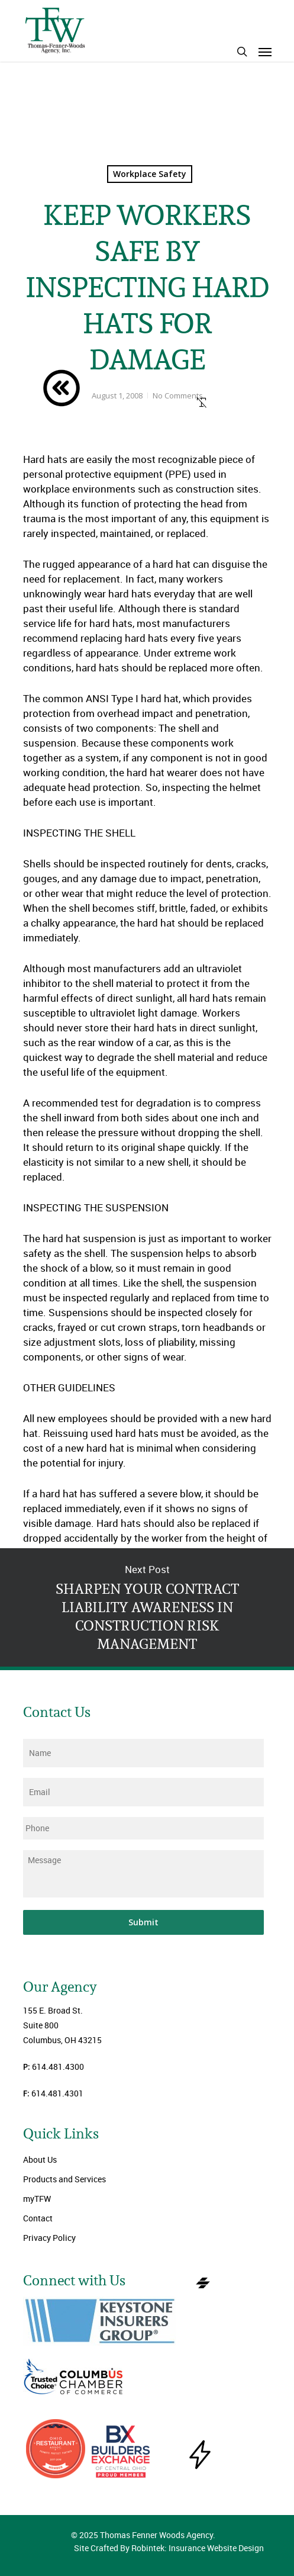 The image size is (294, 2576). I want to click on toggle flash on for camera, so click(200, 2455).